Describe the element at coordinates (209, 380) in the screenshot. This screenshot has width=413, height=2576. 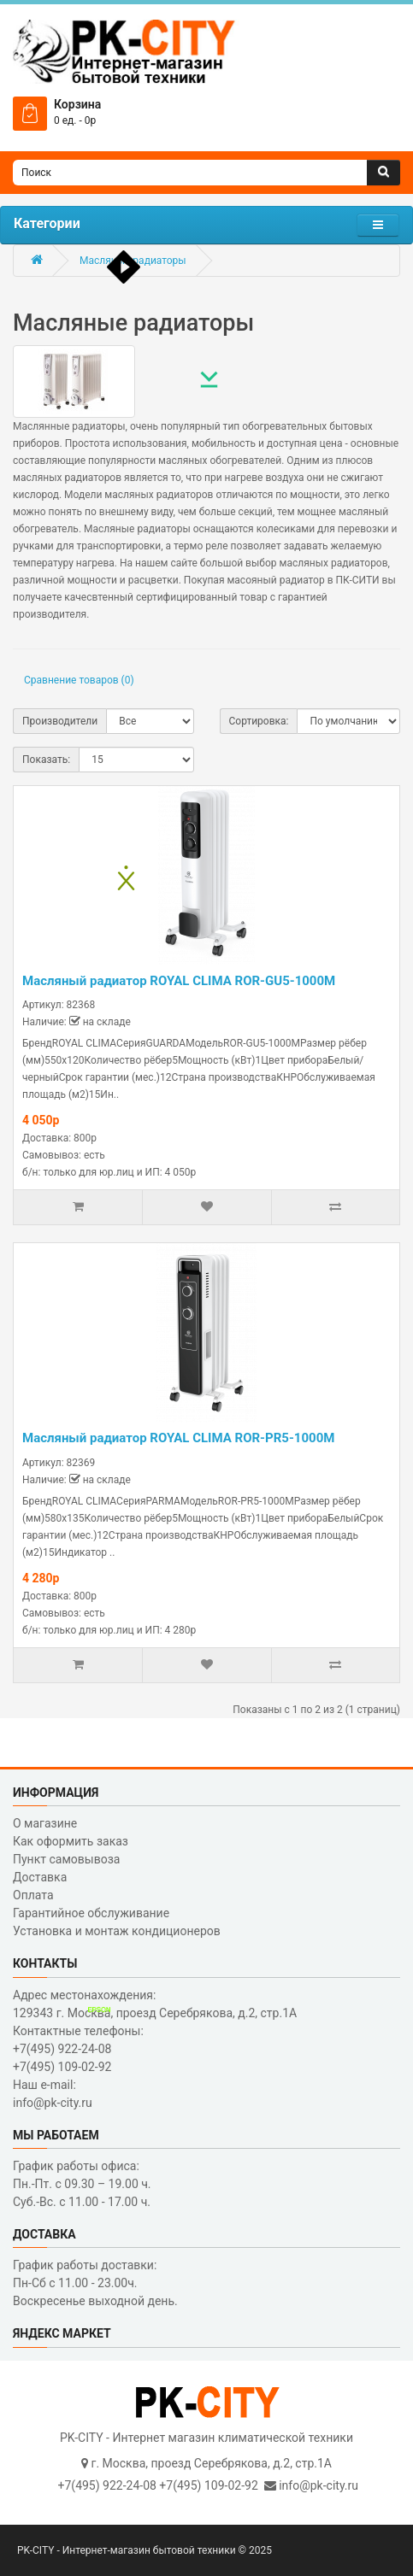
I see `skip to bottom of page or list` at that location.